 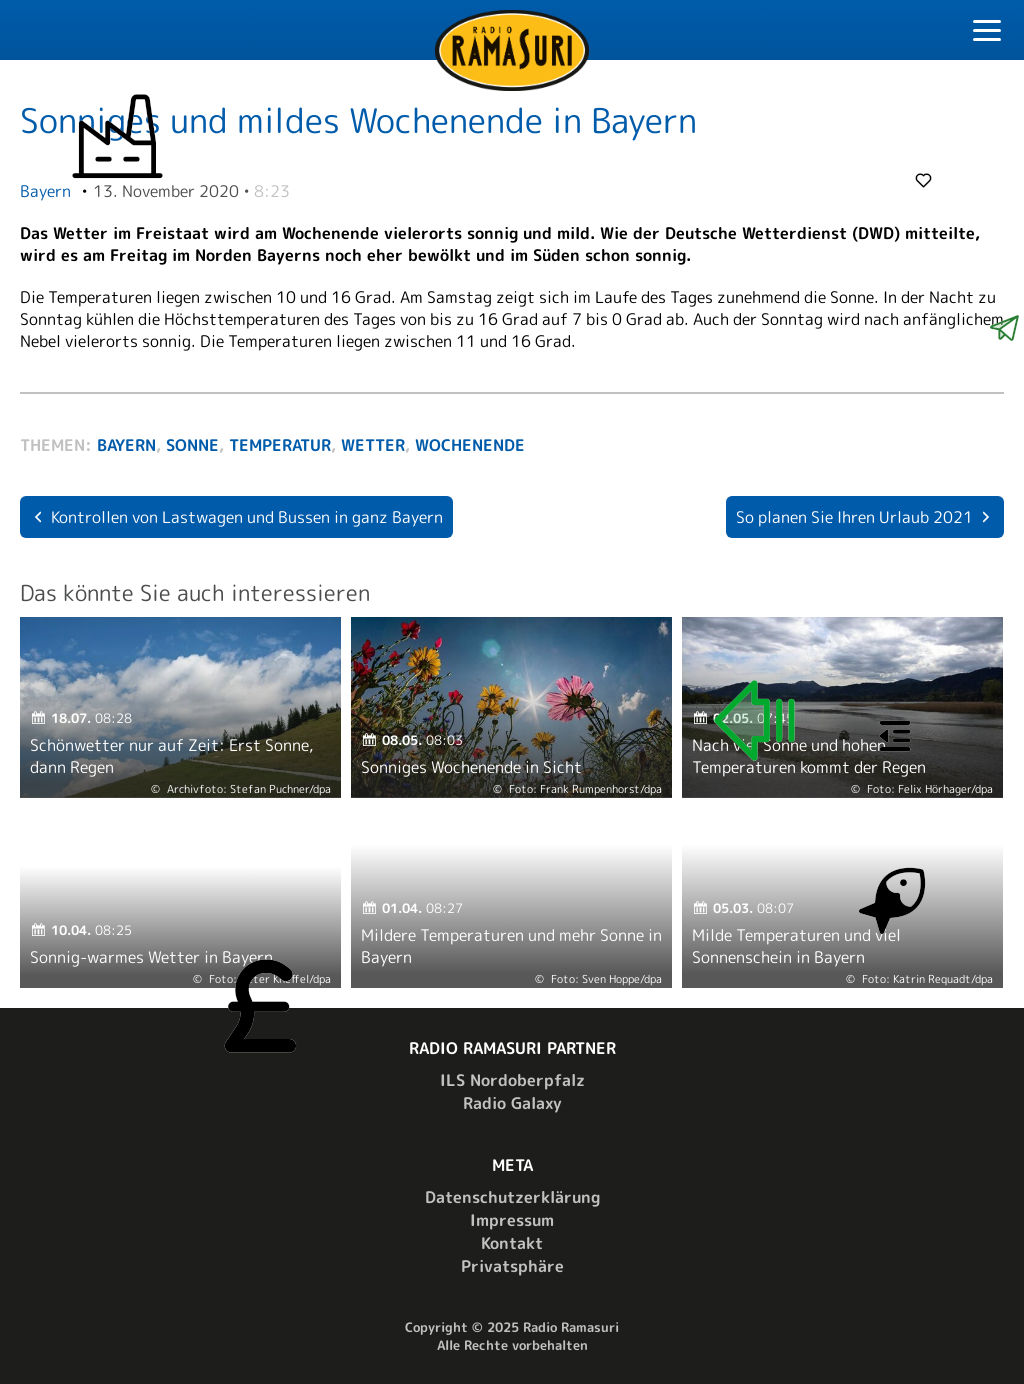 I want to click on decrease text indentation, so click(x=895, y=736).